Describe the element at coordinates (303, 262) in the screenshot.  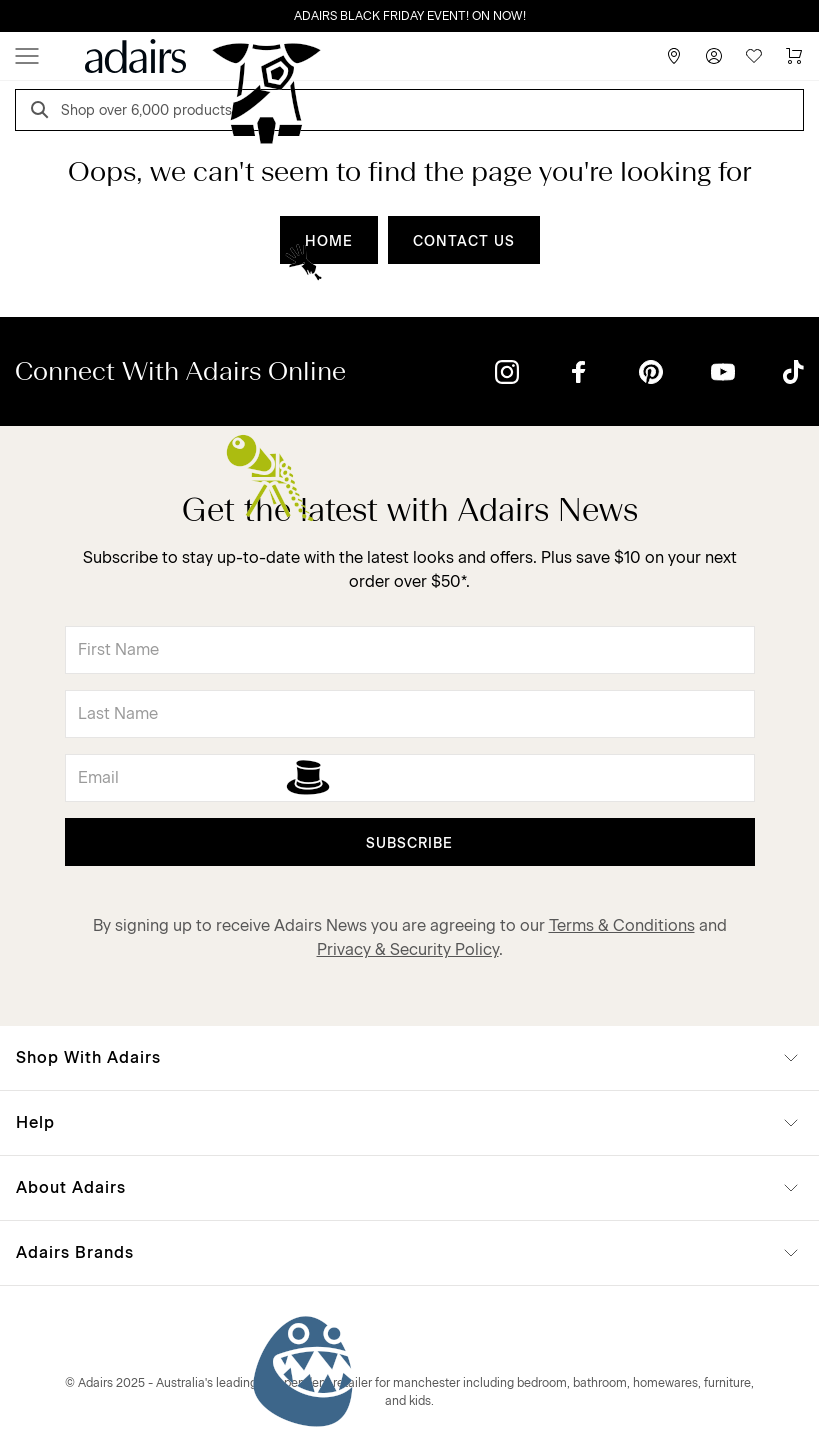
I see `indicates a defeated enemy or combat event in a game` at that location.